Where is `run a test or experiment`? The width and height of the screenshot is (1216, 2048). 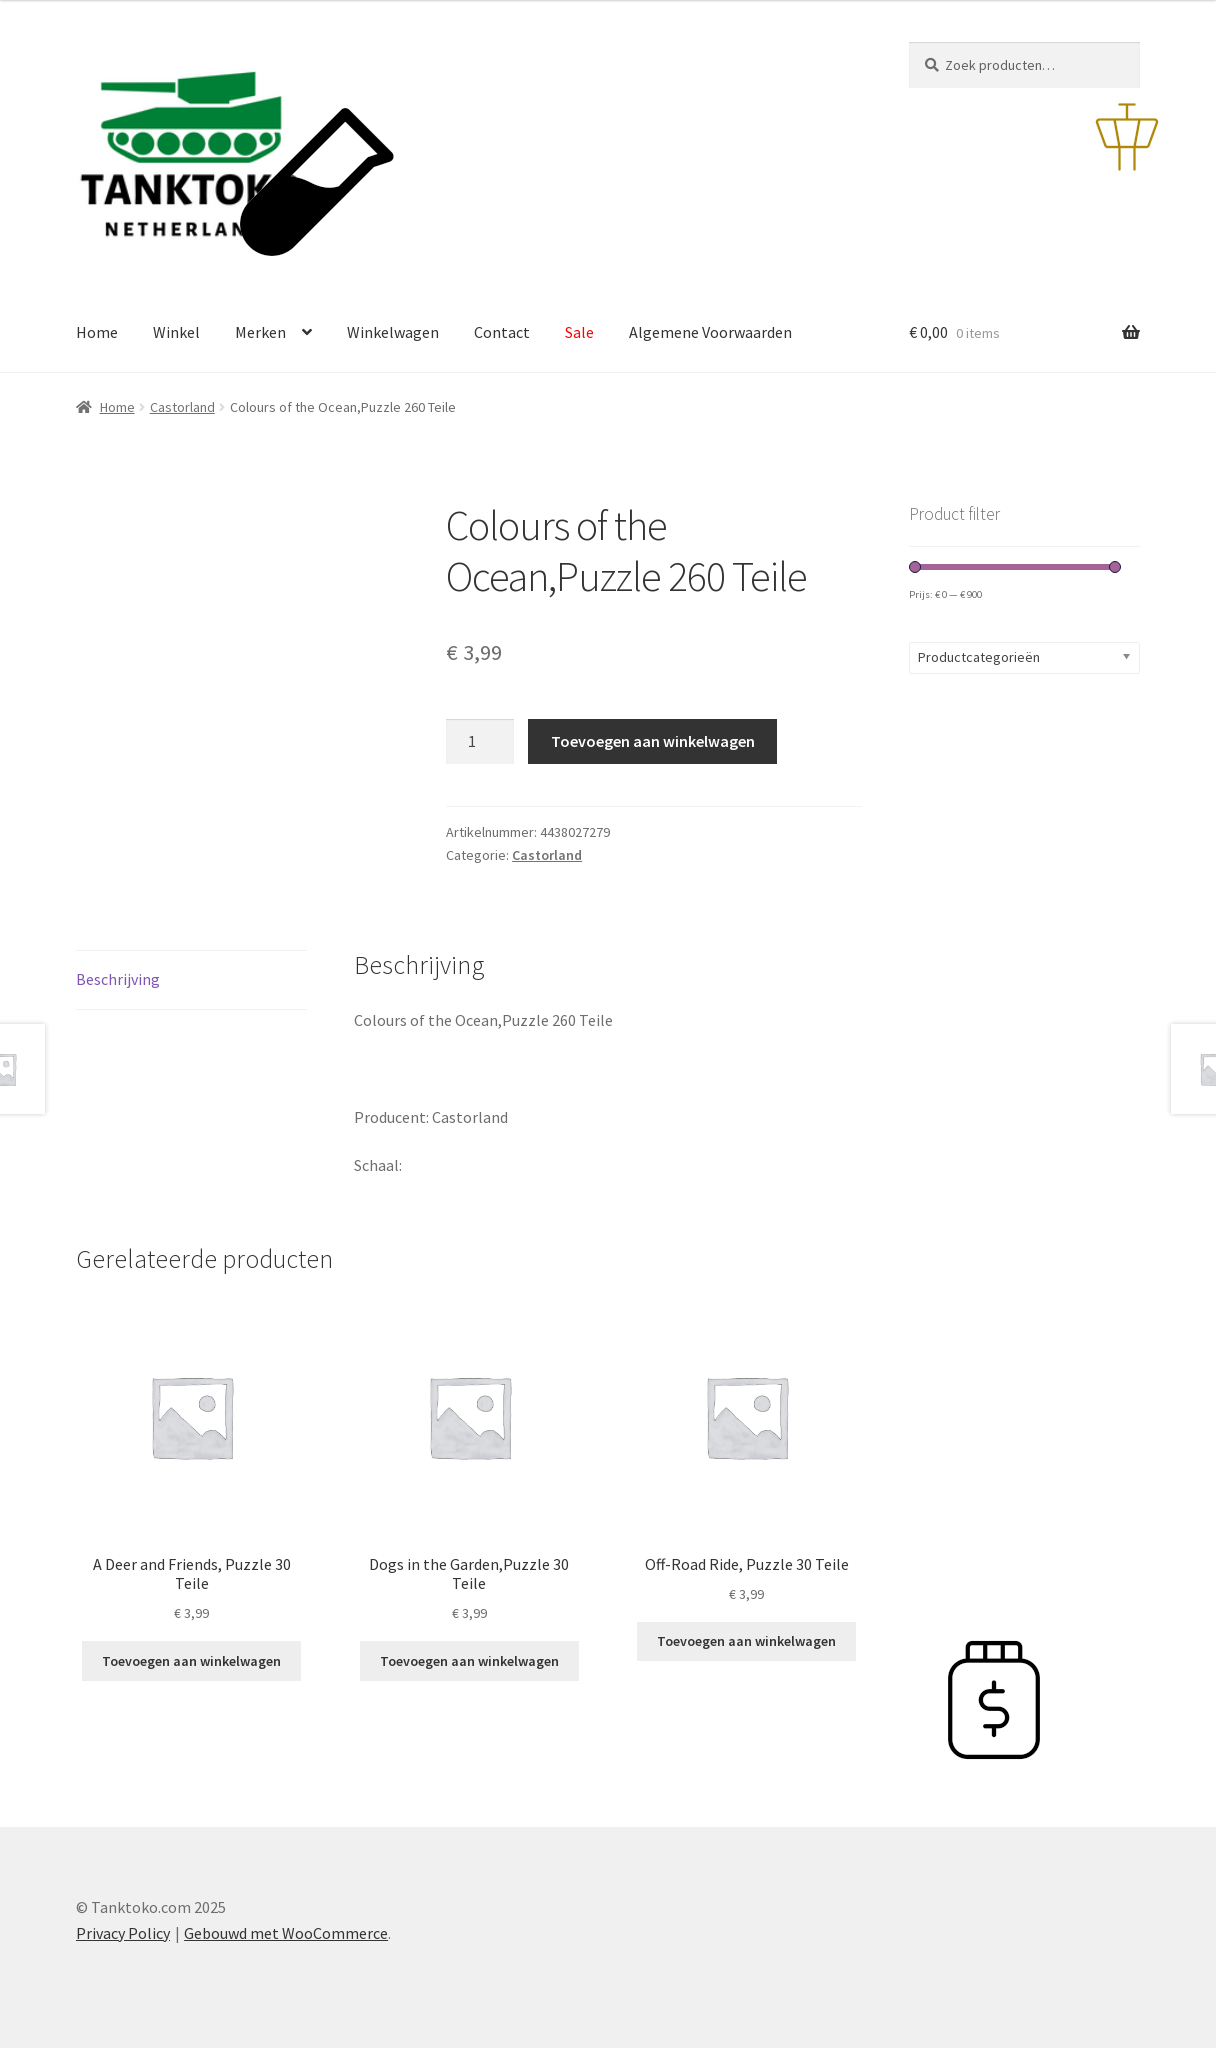
run a test or experiment is located at coordinates (314, 182).